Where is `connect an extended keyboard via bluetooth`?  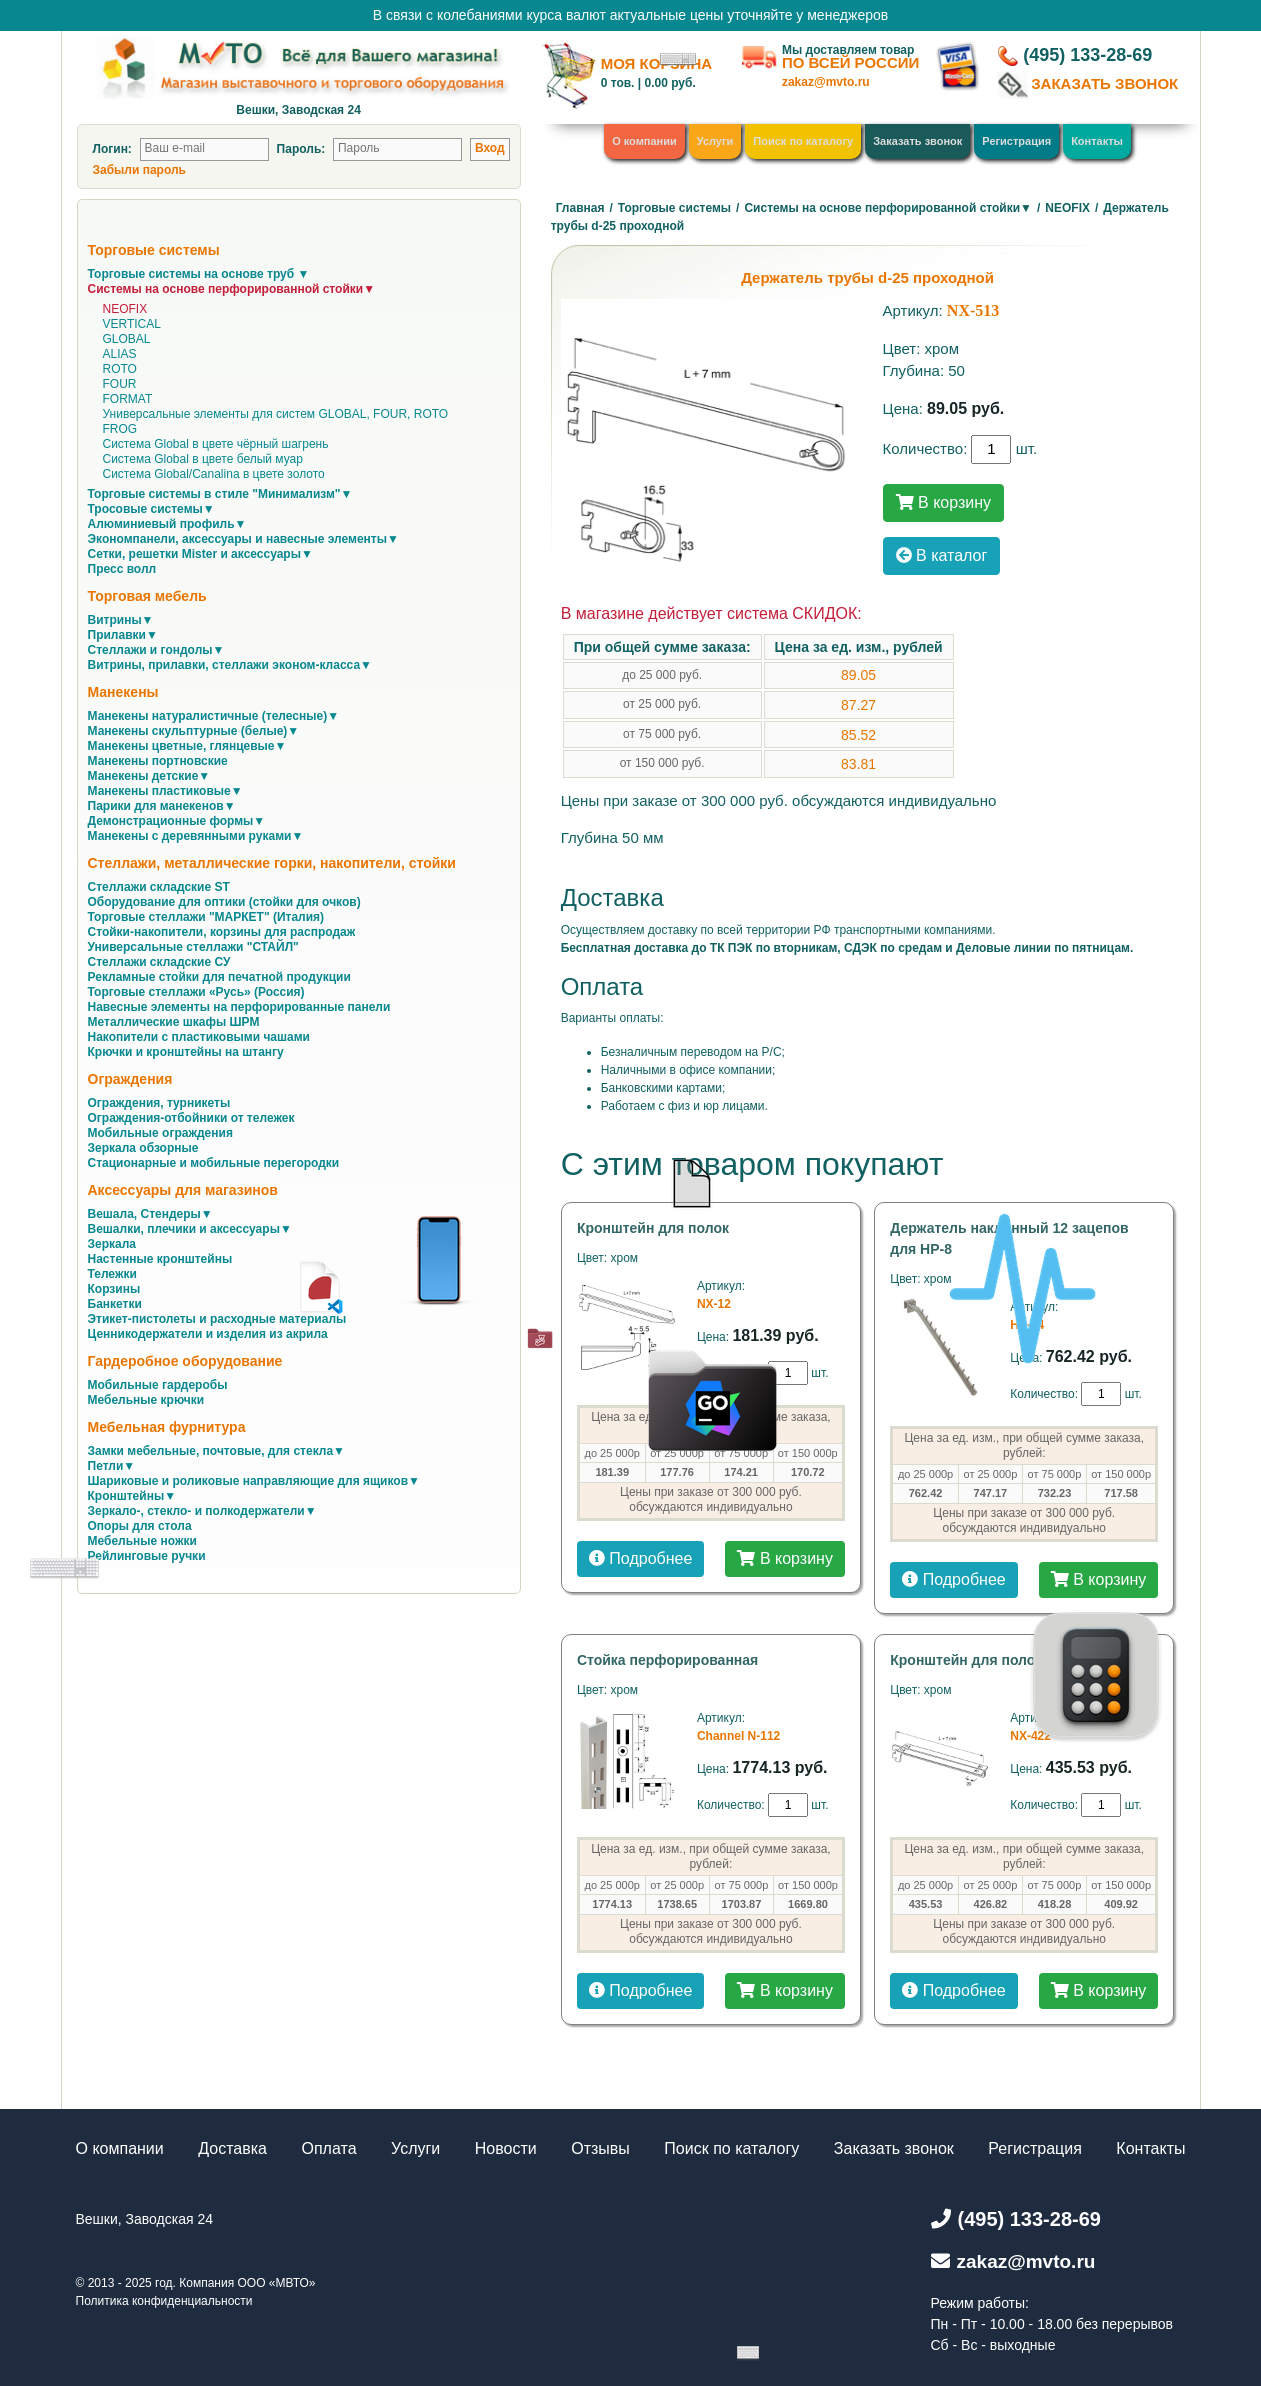 connect an extended keyboard via bluetooth is located at coordinates (678, 59).